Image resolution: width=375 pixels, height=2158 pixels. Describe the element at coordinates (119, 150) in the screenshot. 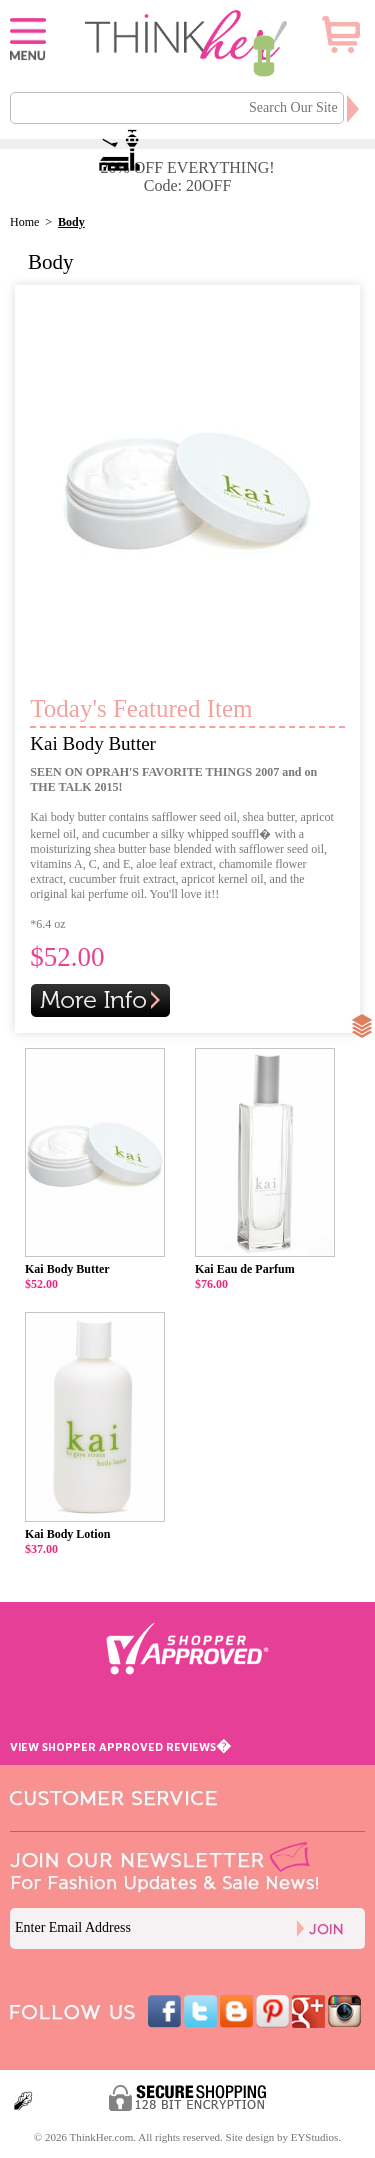

I see `access airport or flight management features` at that location.